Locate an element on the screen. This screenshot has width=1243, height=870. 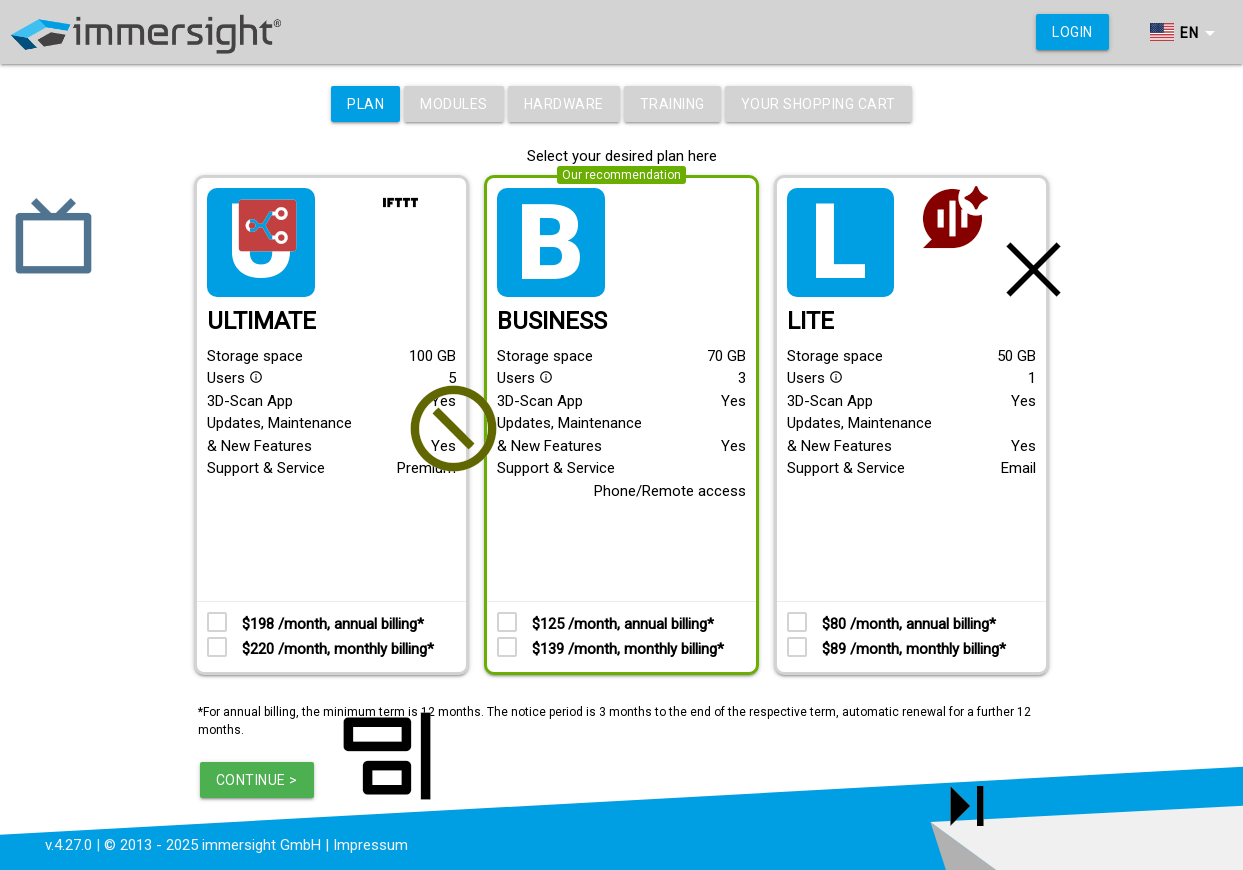
open IFTTT automation app is located at coordinates (400, 202).